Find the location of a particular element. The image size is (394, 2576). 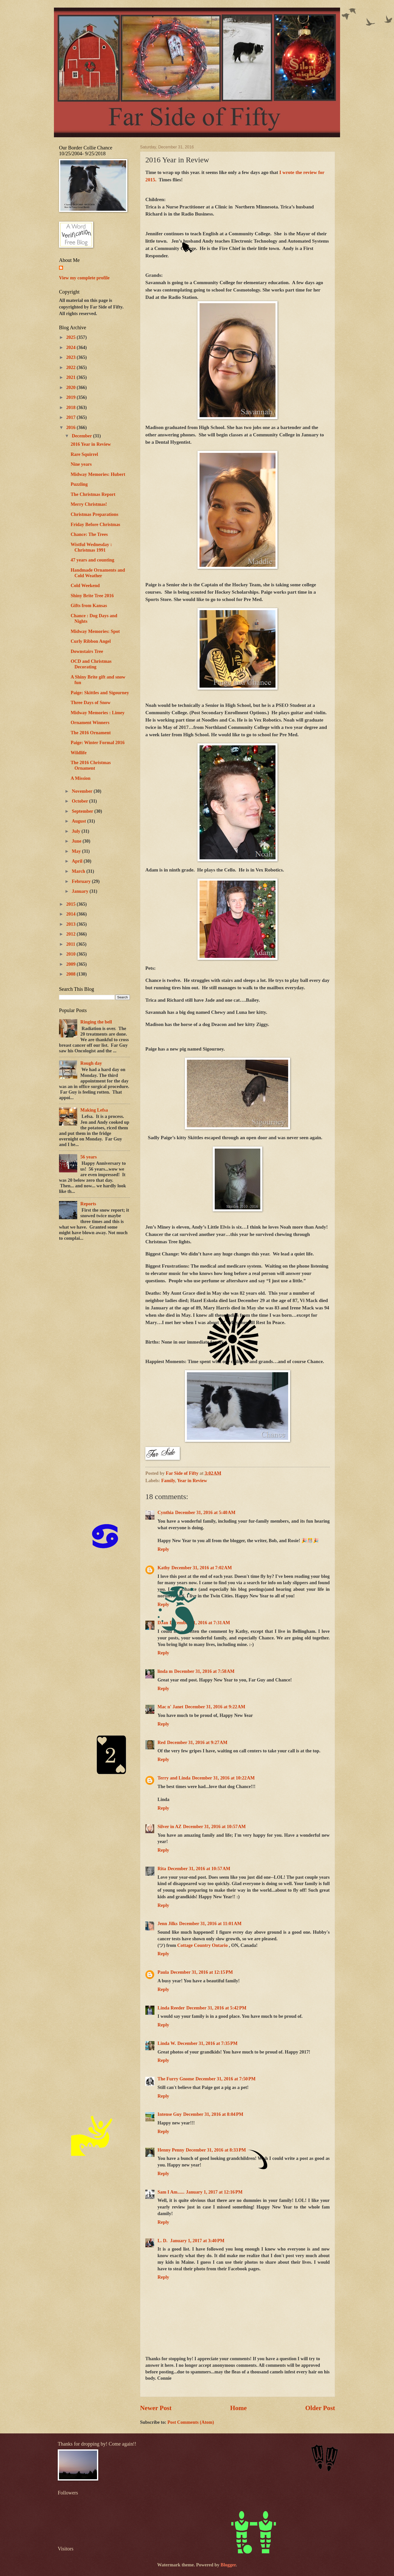

dandelion flower icon for nature or garden-themed game elements is located at coordinates (233, 1339).